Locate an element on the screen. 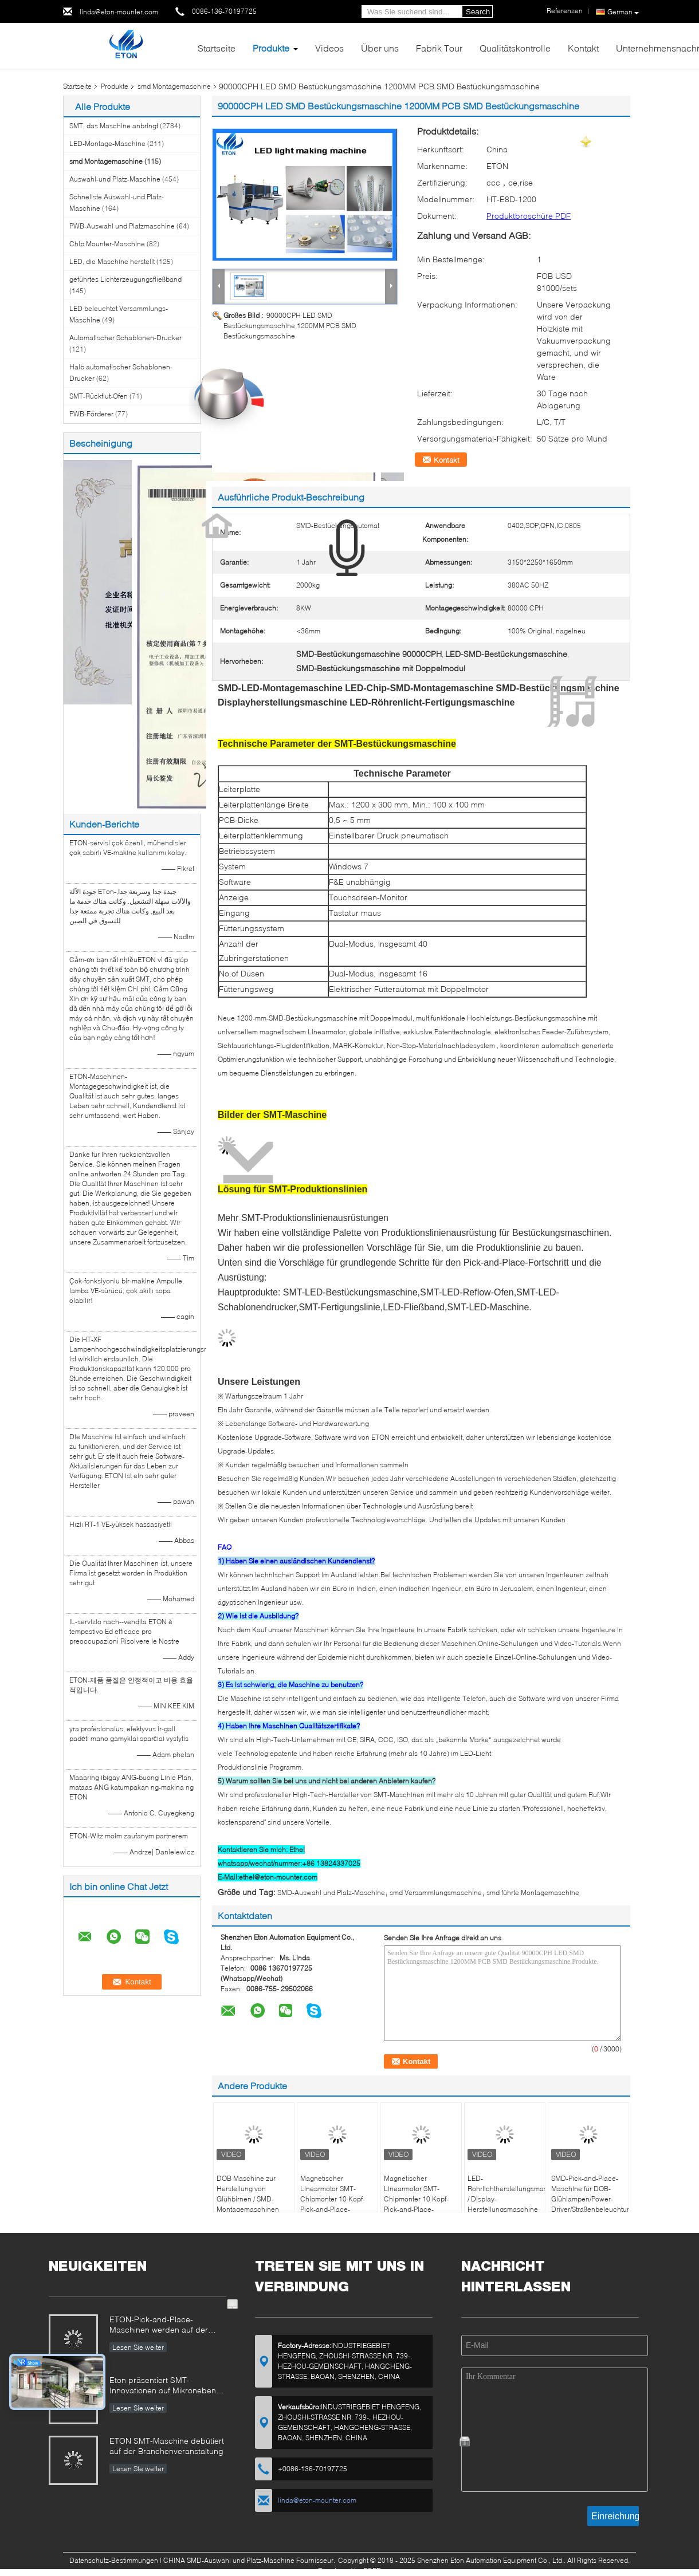  touchpad input device settings is located at coordinates (232, 2304).